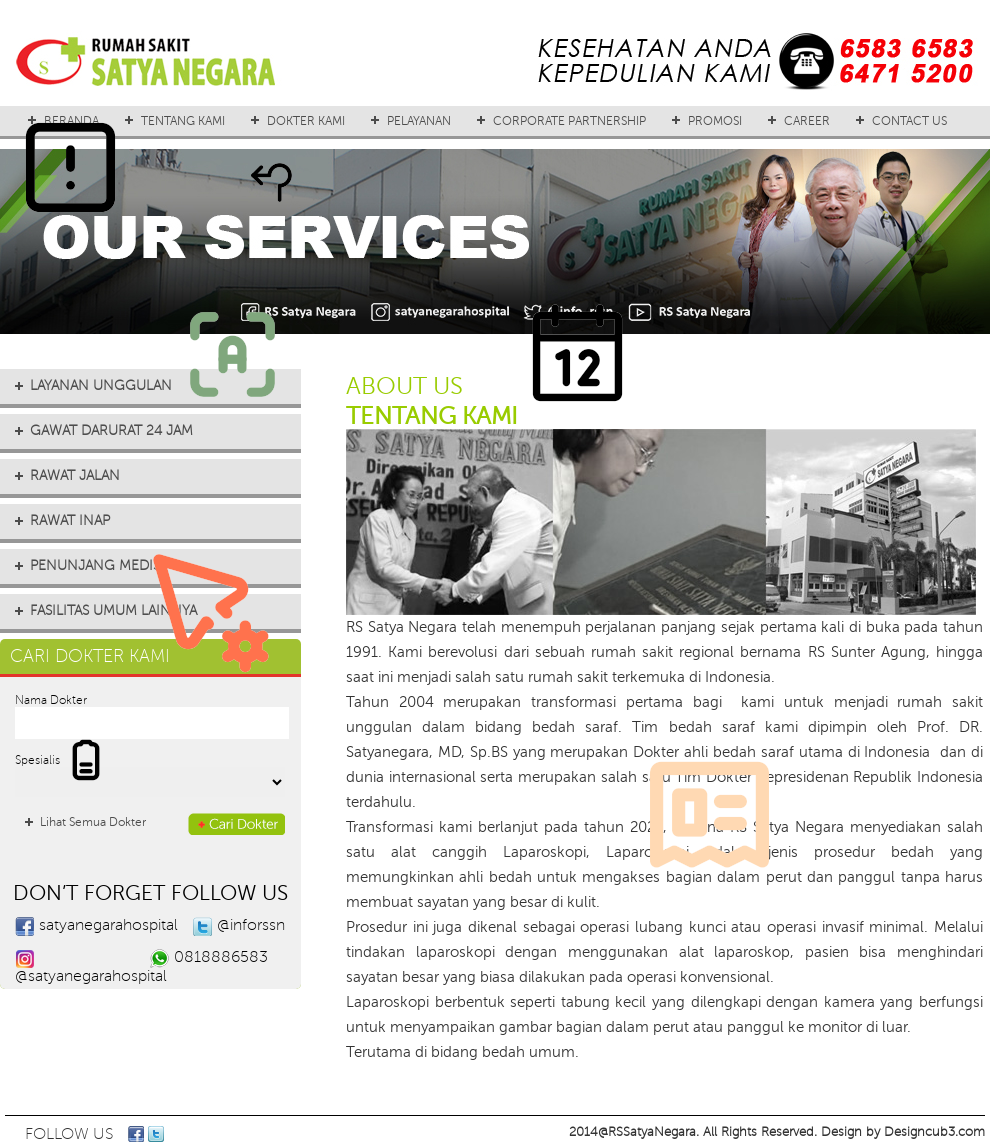 This screenshot has width=990, height=1145. What do you see at coordinates (709, 812) in the screenshot?
I see `view news or articles` at bounding box center [709, 812].